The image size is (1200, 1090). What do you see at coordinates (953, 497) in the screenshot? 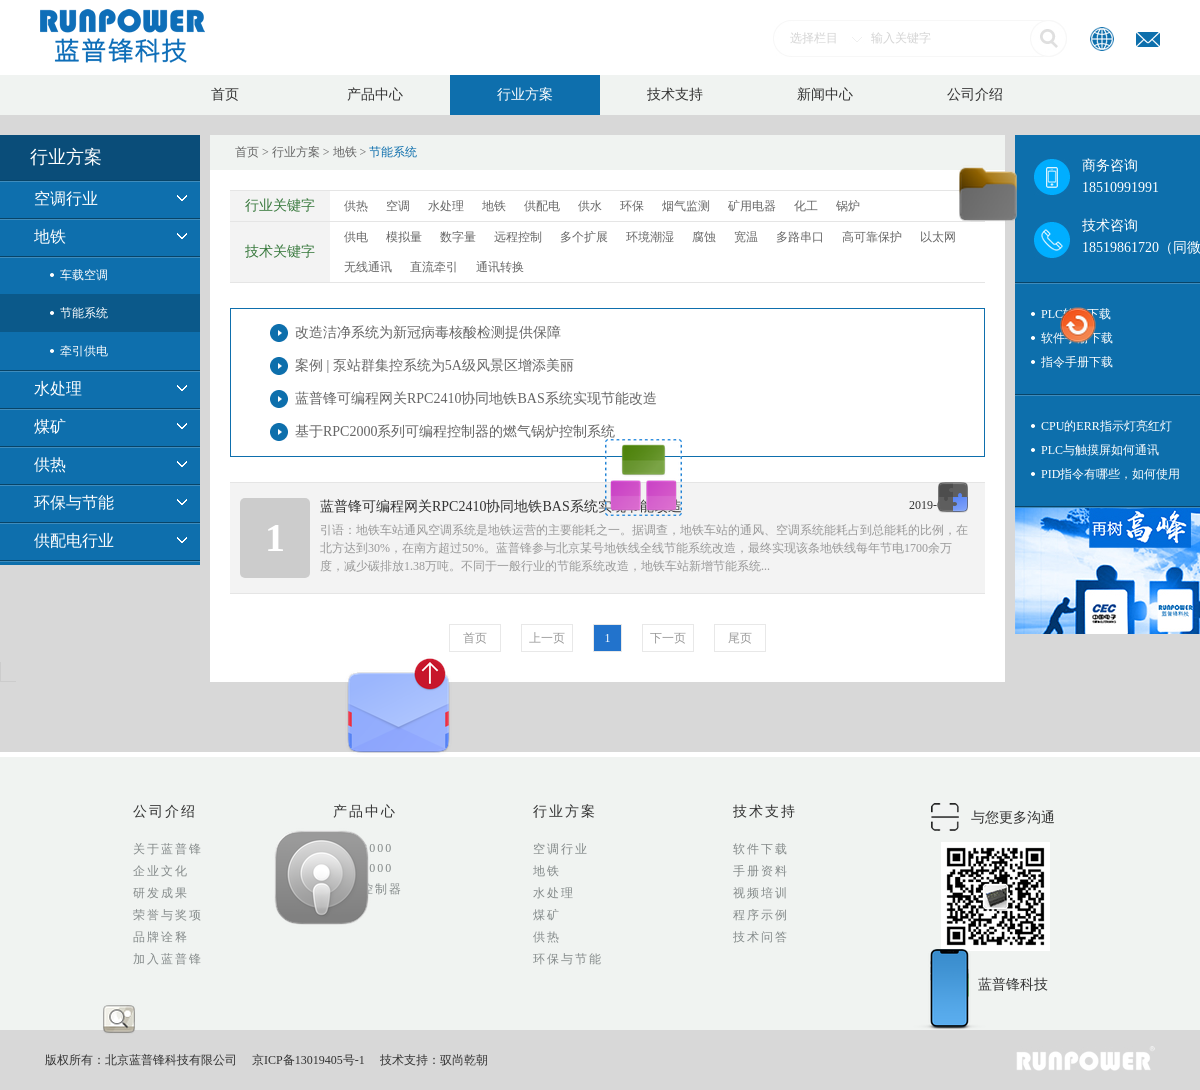
I see `manage bluetooth plugins or extensions` at bounding box center [953, 497].